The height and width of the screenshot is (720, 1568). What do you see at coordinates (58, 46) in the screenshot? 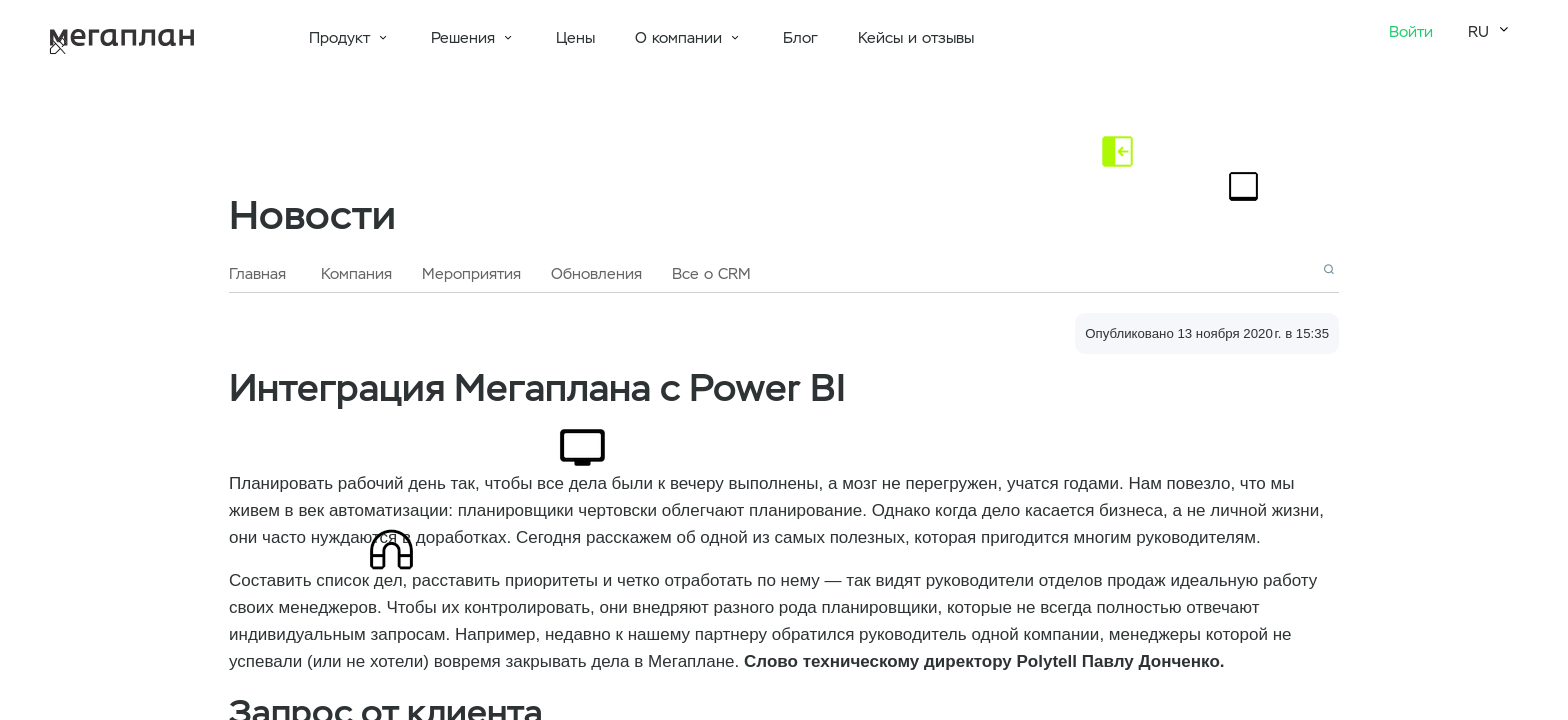
I see `editing is disabled` at bounding box center [58, 46].